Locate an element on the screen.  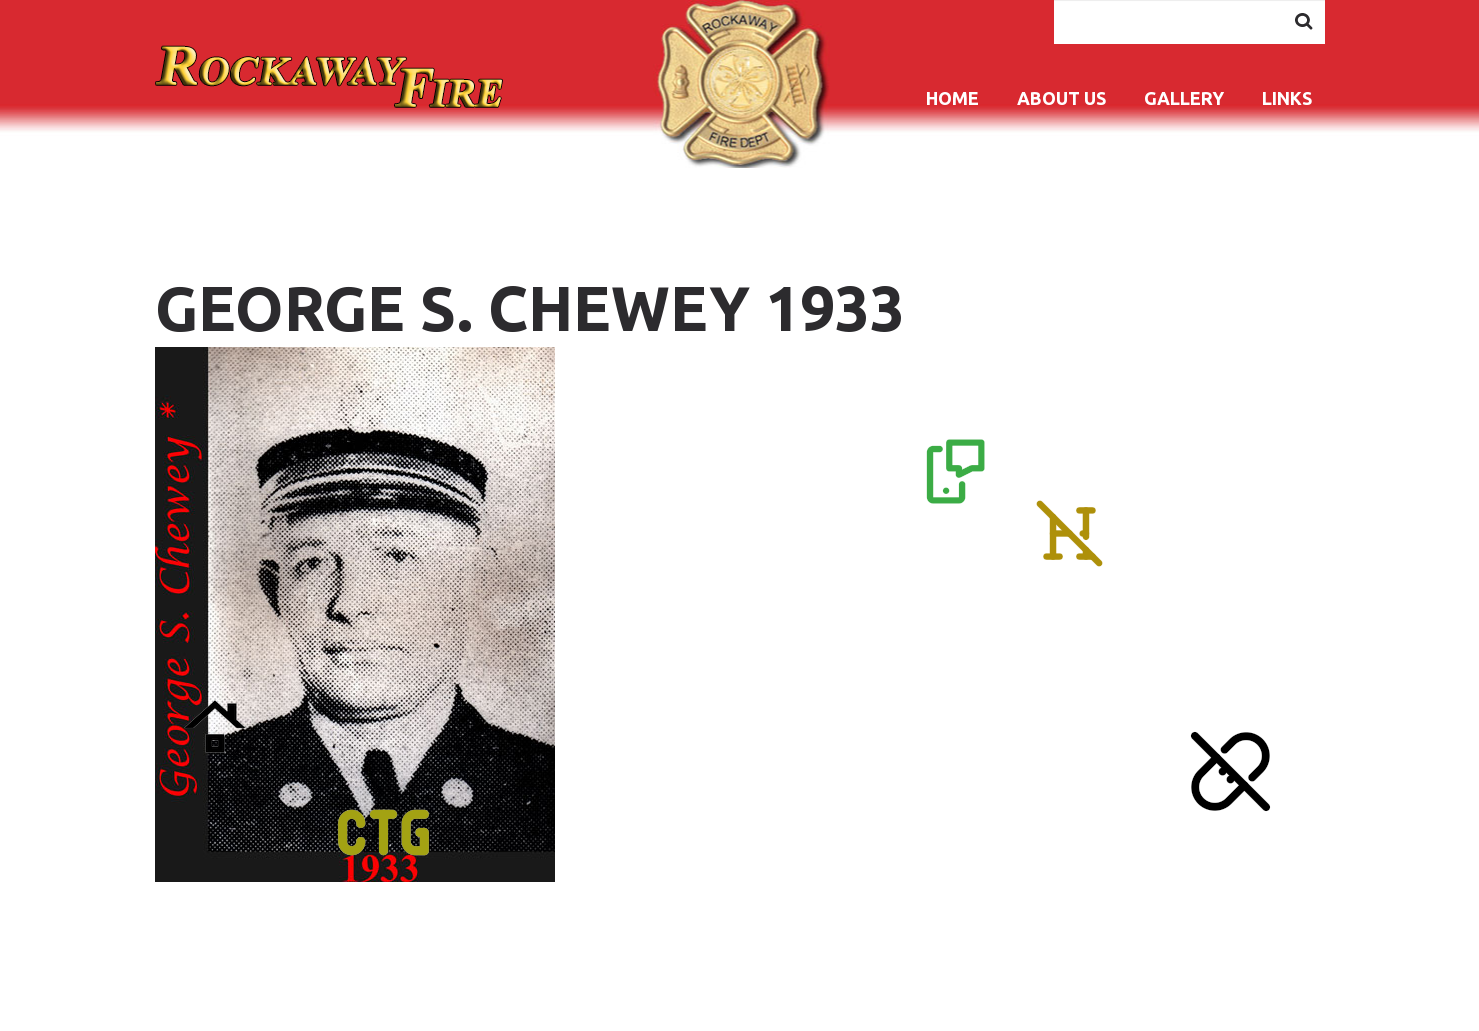
view messages on your mobile device is located at coordinates (952, 471).